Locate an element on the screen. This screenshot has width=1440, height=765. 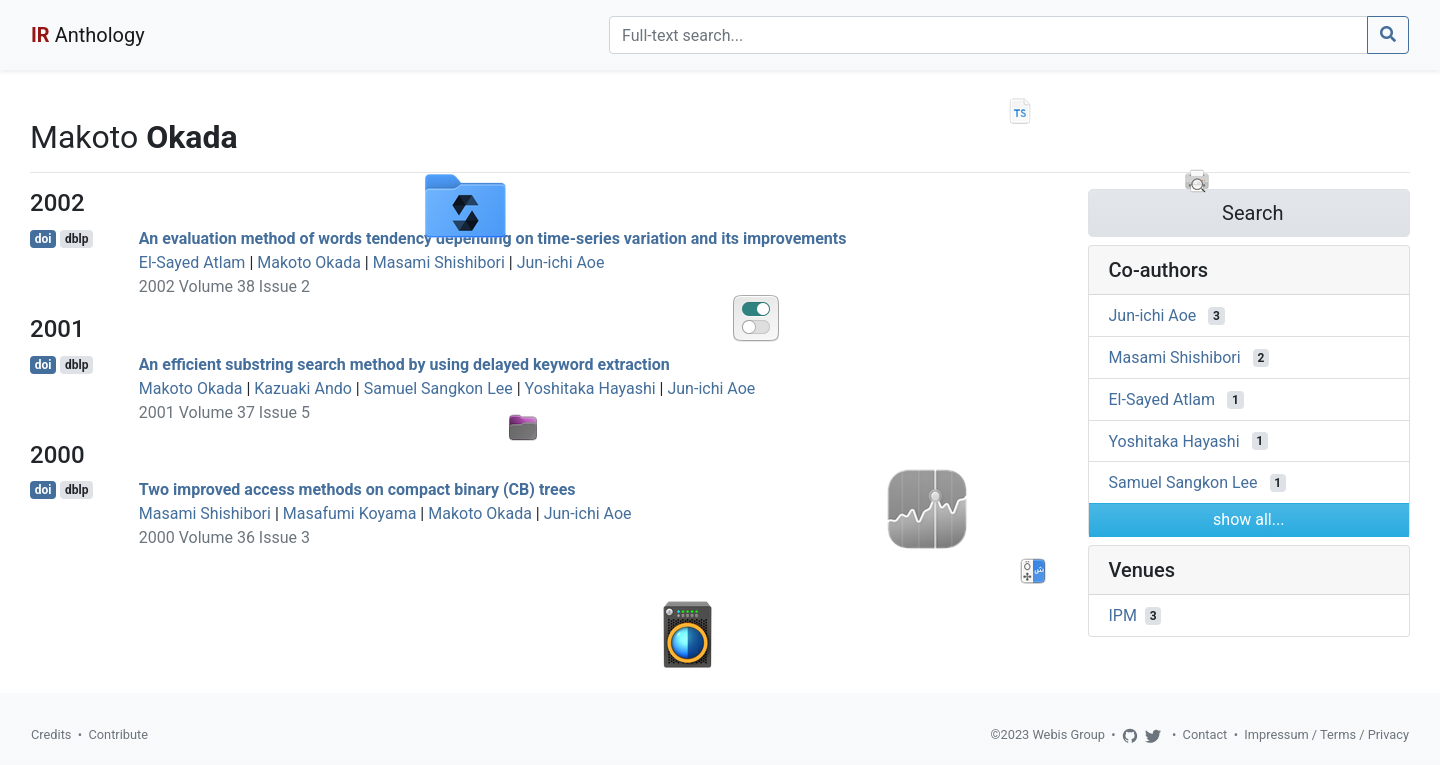
drop files here to move them into this folder is located at coordinates (523, 427).